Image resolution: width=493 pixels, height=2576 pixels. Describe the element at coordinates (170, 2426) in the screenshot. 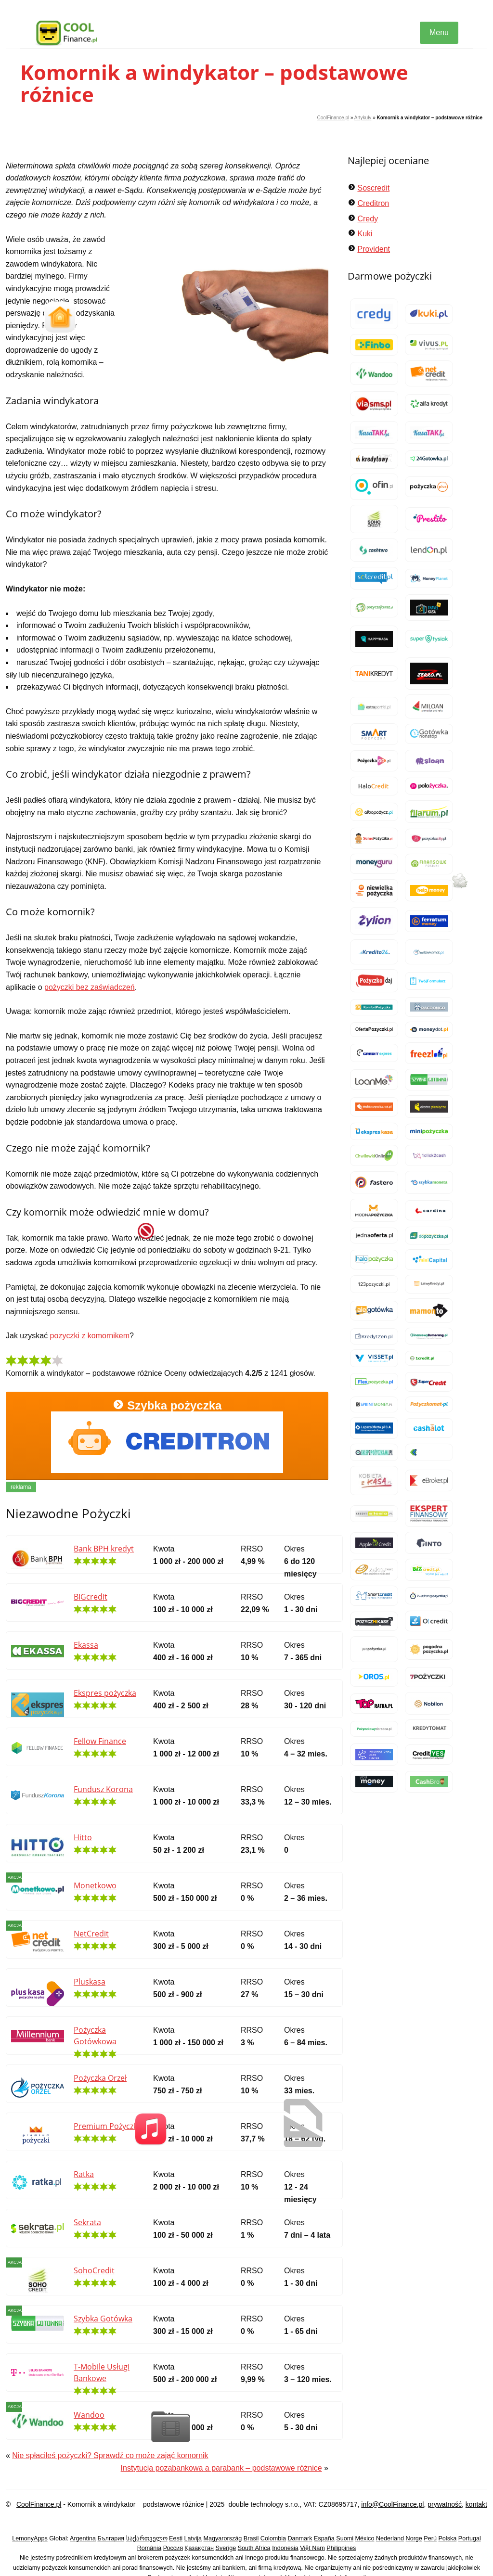

I see `open your videos folder` at that location.